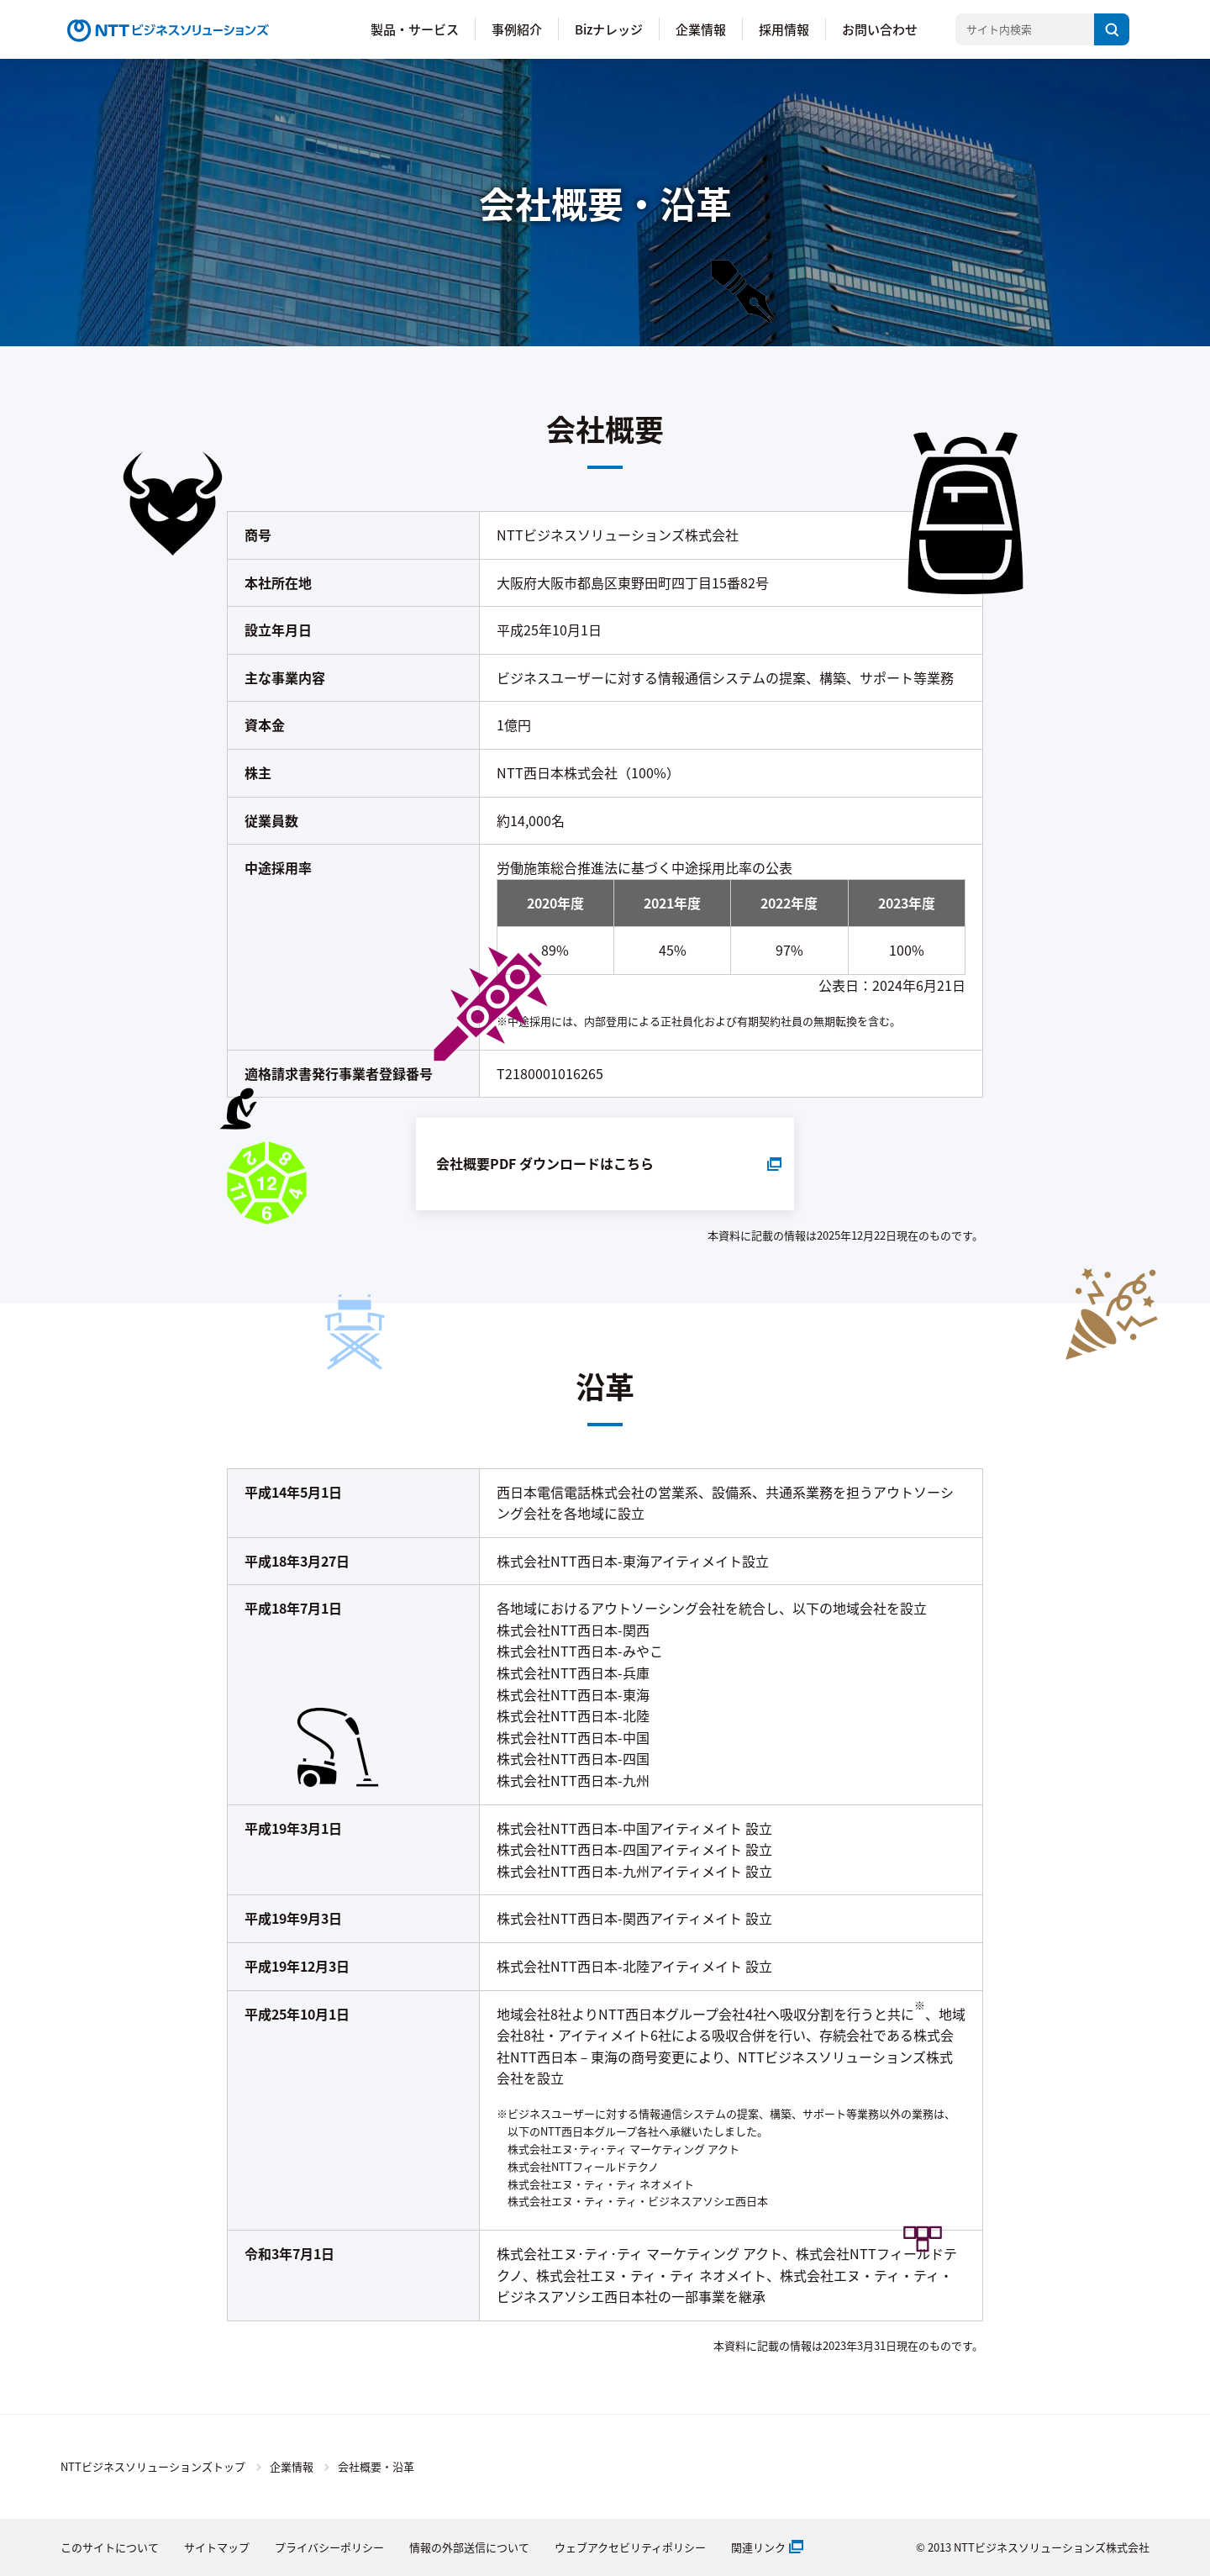 The image size is (1210, 2576). Describe the element at coordinates (743, 291) in the screenshot. I see `compose a new document or note` at that location.